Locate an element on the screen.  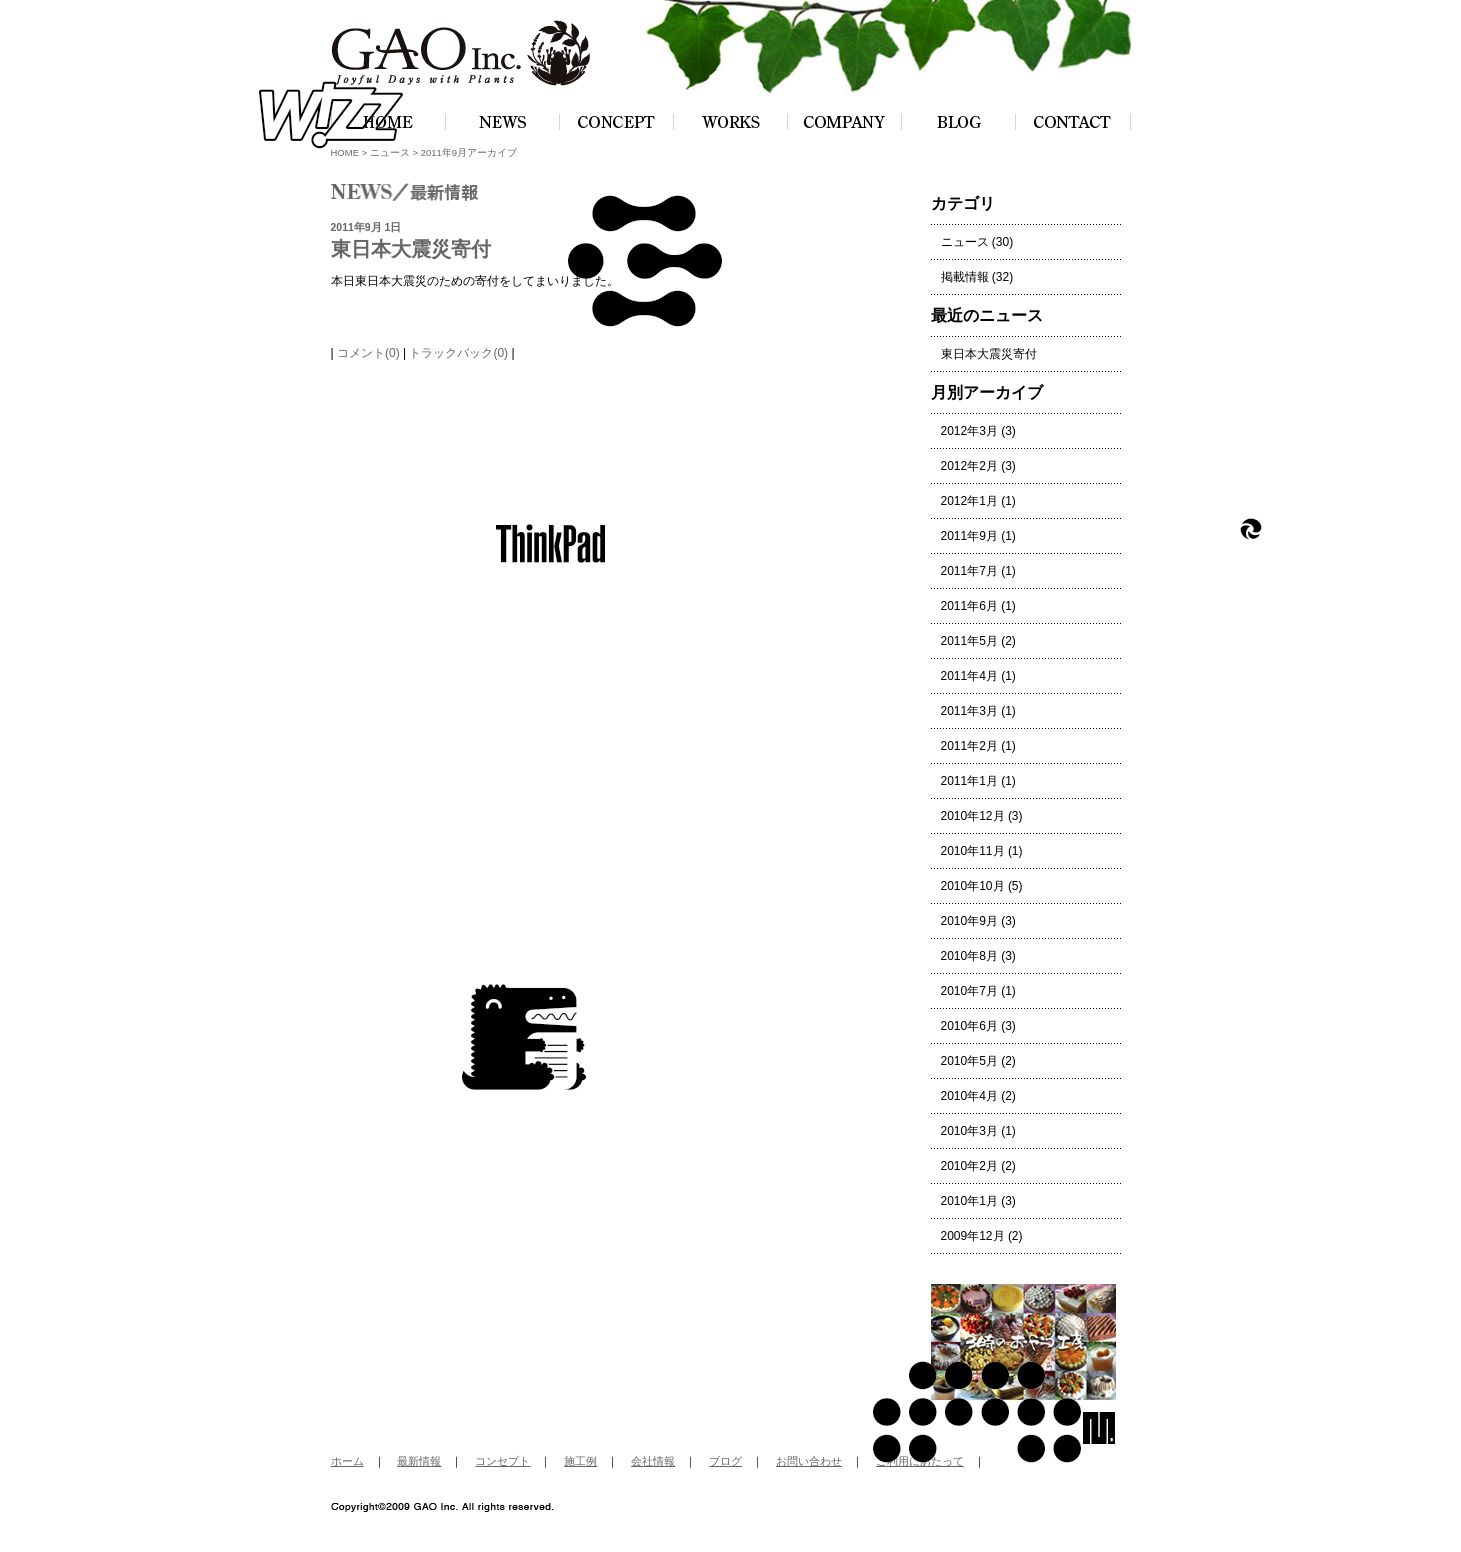
micropython programming language logo is located at coordinates (1099, 1428).